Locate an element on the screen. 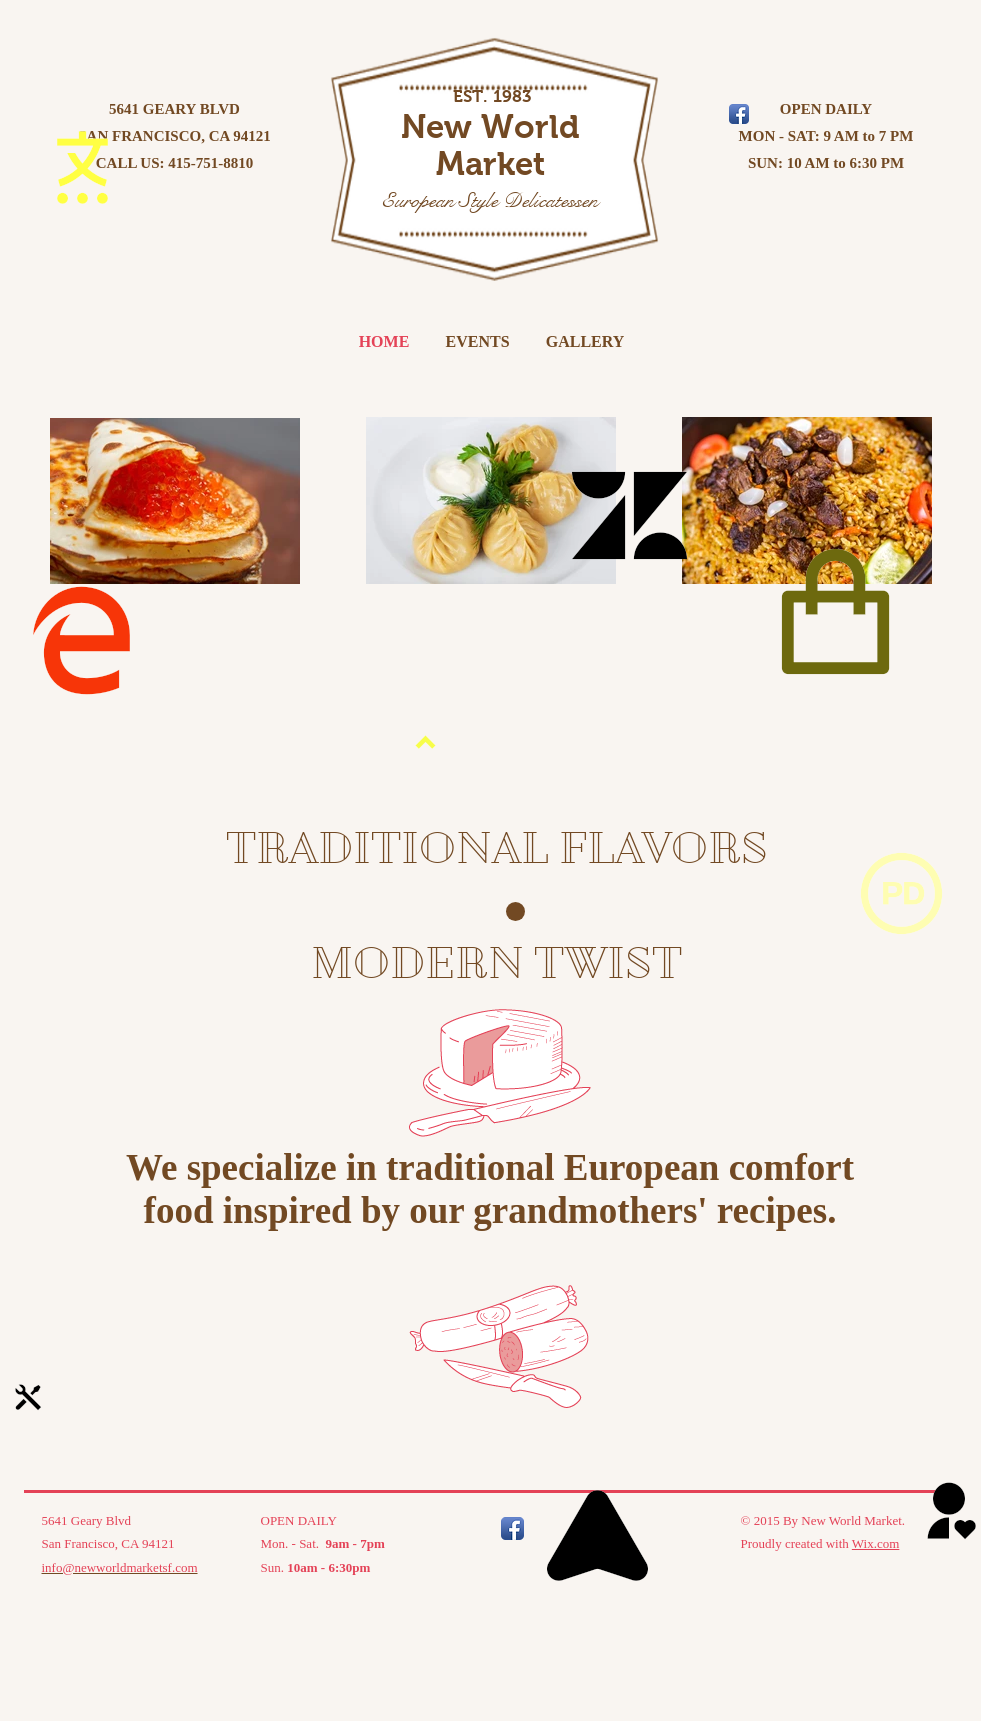  open zendesk support portal is located at coordinates (629, 515).